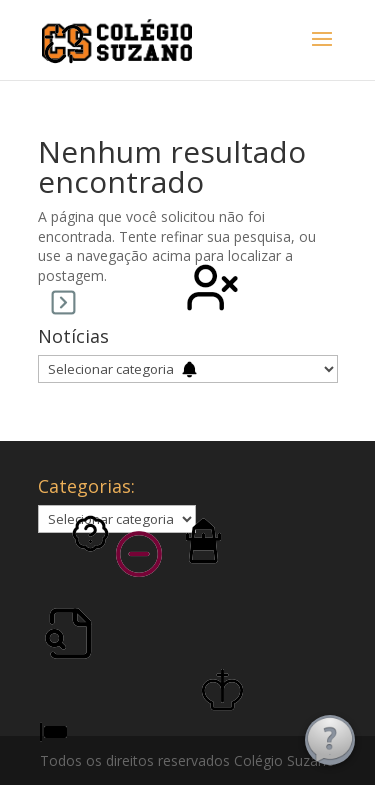  What do you see at coordinates (139, 554) in the screenshot?
I see `remove an item from a list` at bounding box center [139, 554].